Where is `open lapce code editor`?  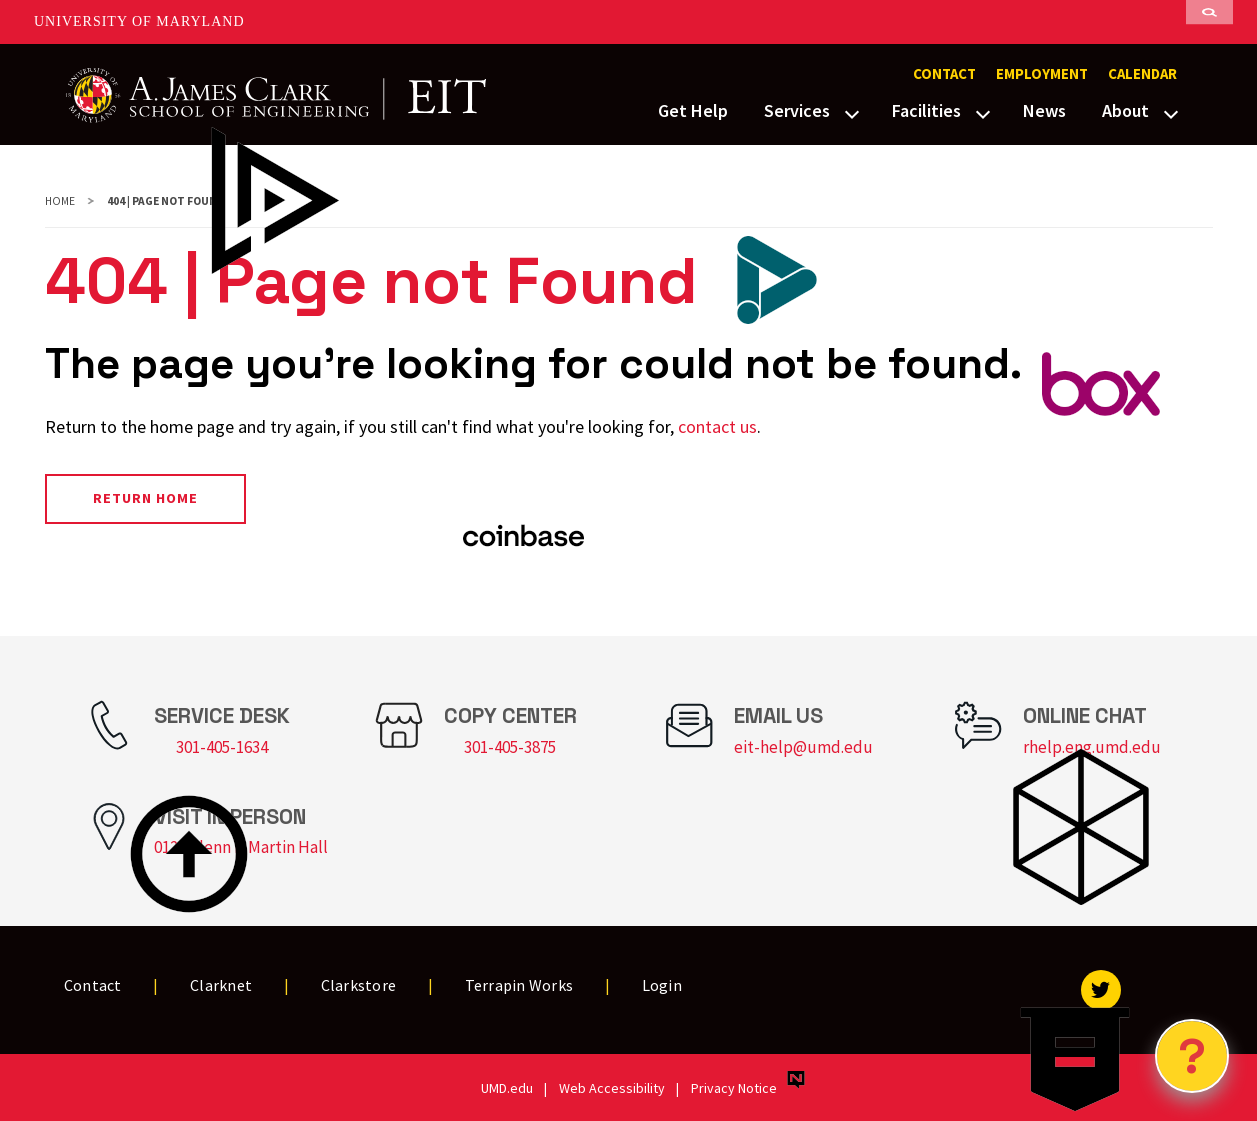
open lapce code editor is located at coordinates (275, 200).